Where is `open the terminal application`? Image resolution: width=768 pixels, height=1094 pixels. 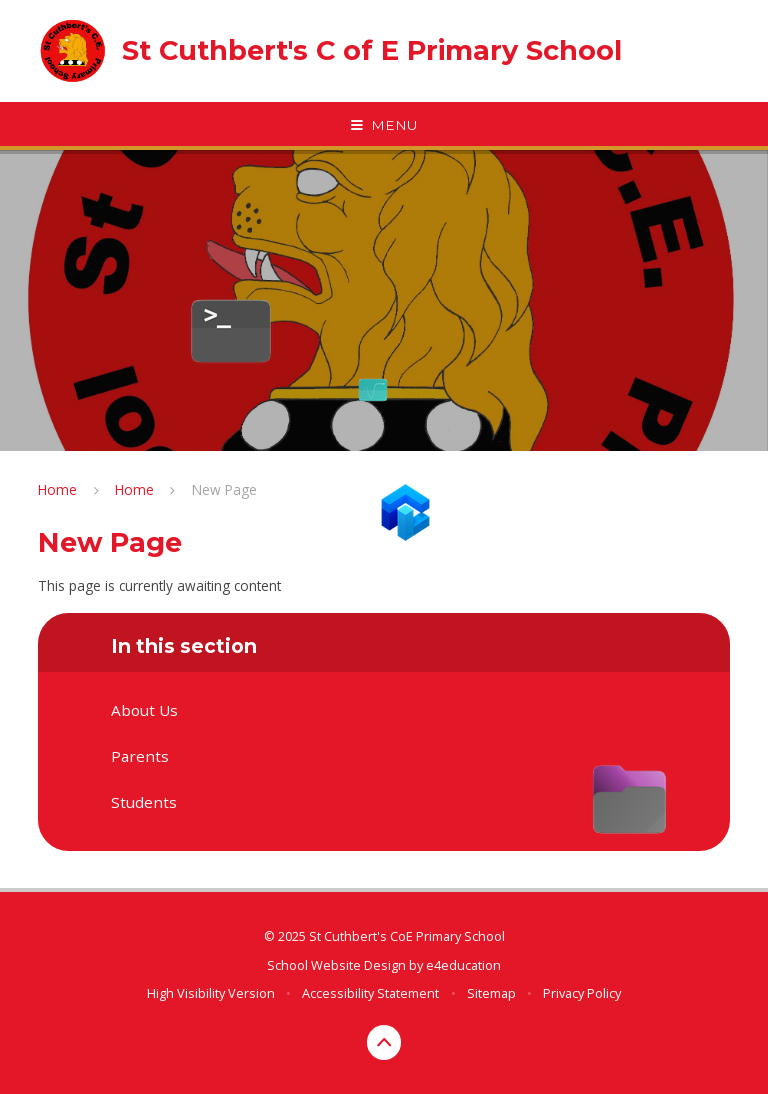 open the terminal application is located at coordinates (231, 331).